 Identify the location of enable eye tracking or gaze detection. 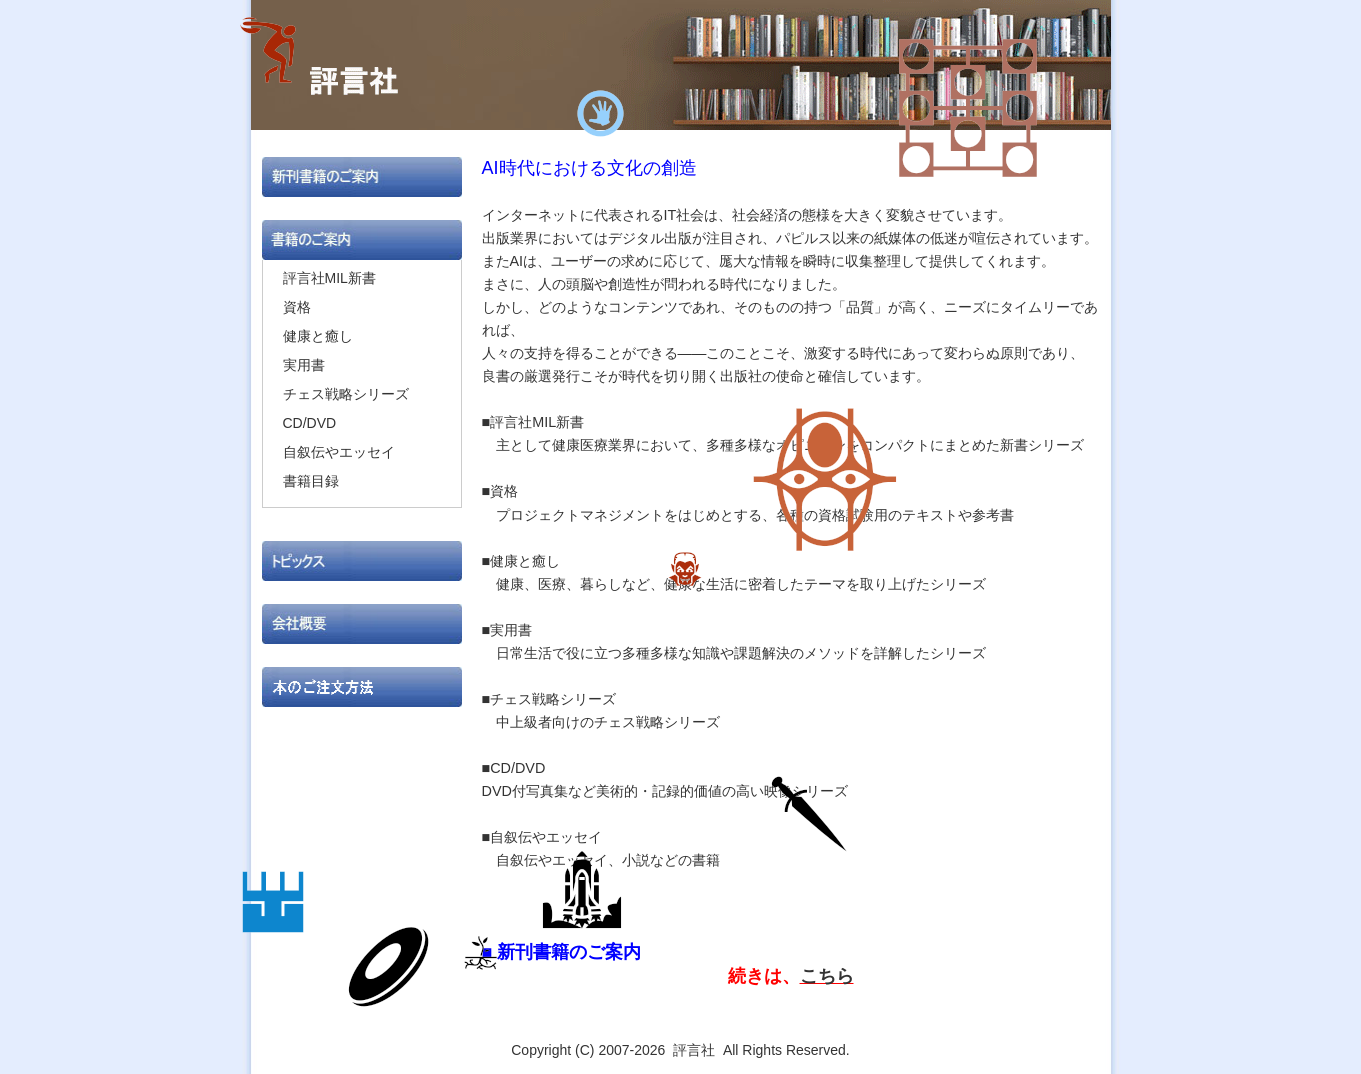
(825, 480).